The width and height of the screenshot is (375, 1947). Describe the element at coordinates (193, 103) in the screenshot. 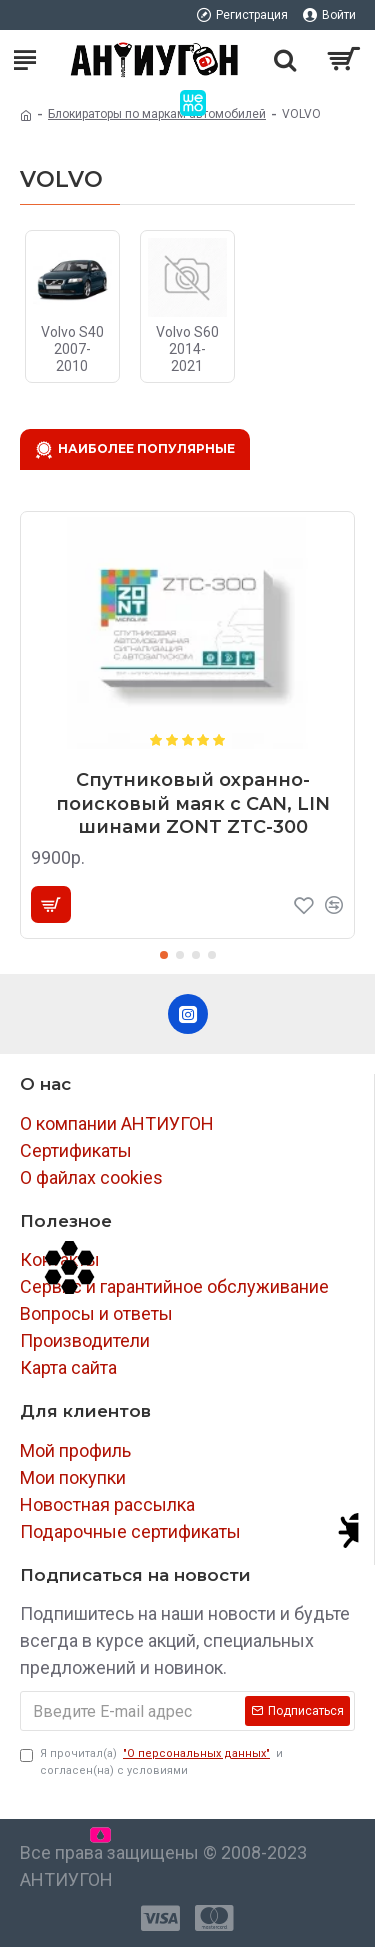

I see `open the Wemo smart home app` at that location.